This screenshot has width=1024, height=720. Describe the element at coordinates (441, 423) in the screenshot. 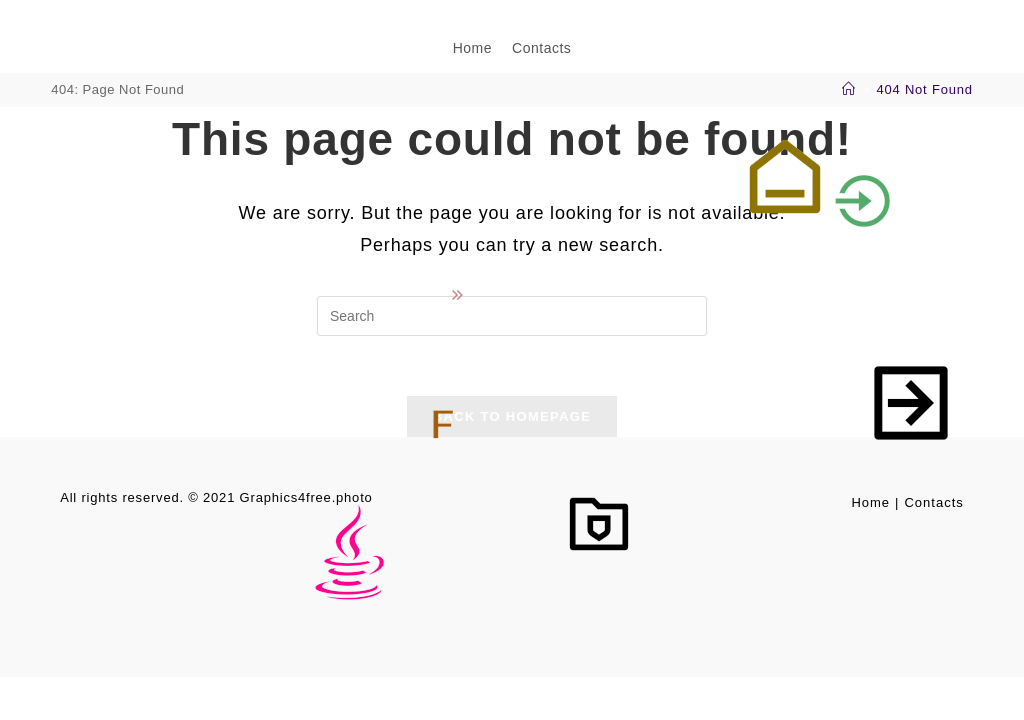

I see `switch to sans-serif font style` at that location.